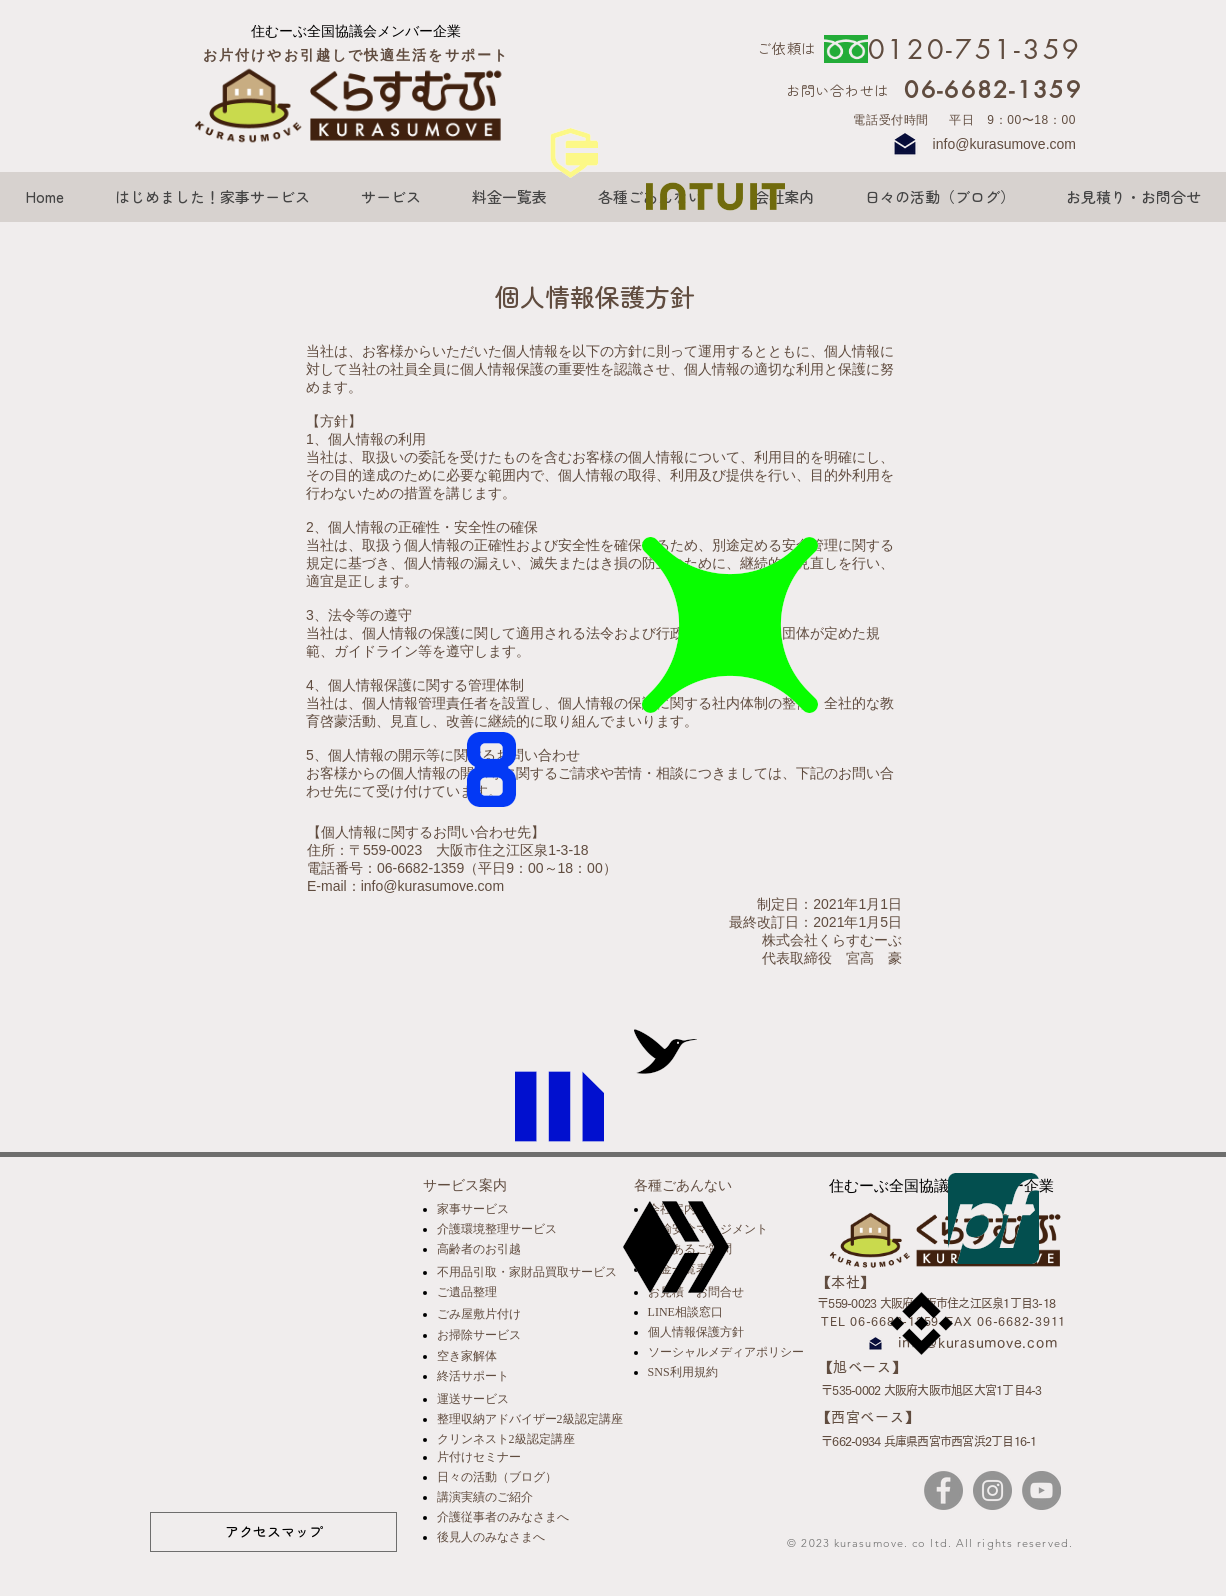 This screenshot has height=1596, width=1226. What do you see at coordinates (559, 1106) in the screenshot?
I see `microstrategy company logo` at bounding box center [559, 1106].